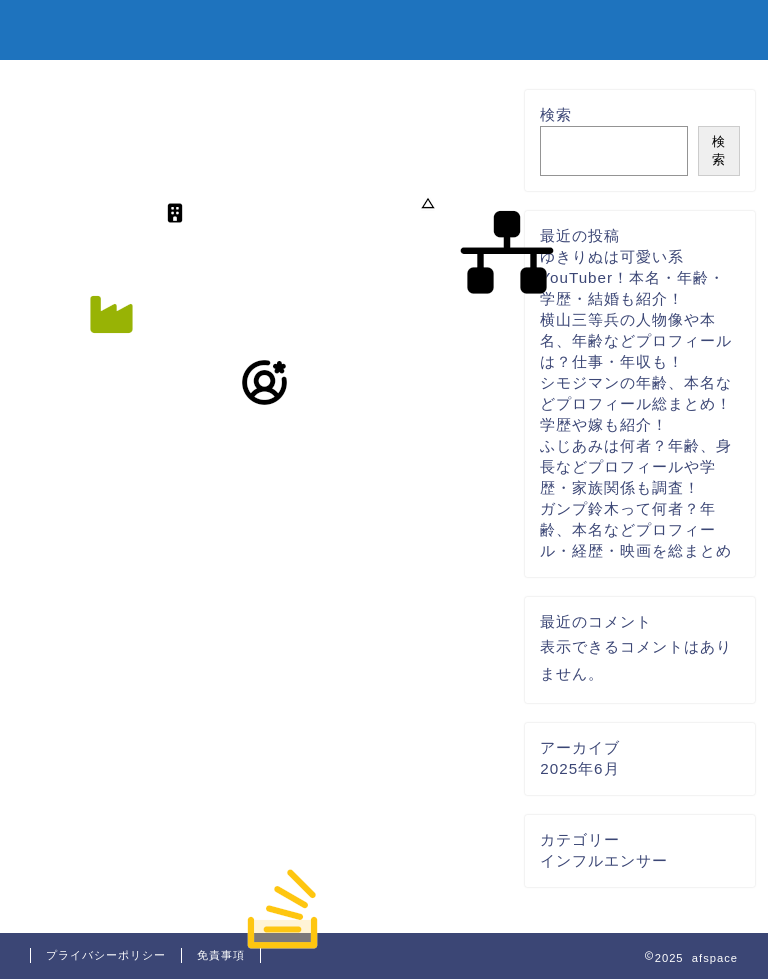 This screenshot has width=768, height=979. What do you see at coordinates (282, 910) in the screenshot?
I see `link to stack overflow developer community` at bounding box center [282, 910].